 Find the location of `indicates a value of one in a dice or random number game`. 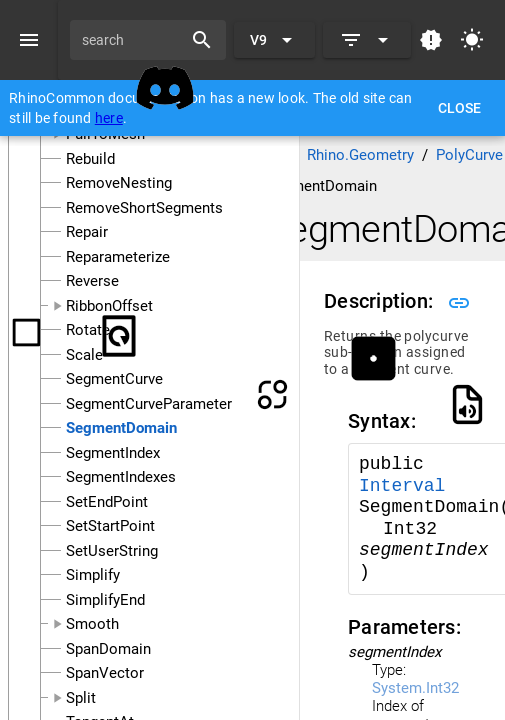

indicates a value of one in a dice or random number game is located at coordinates (373, 358).